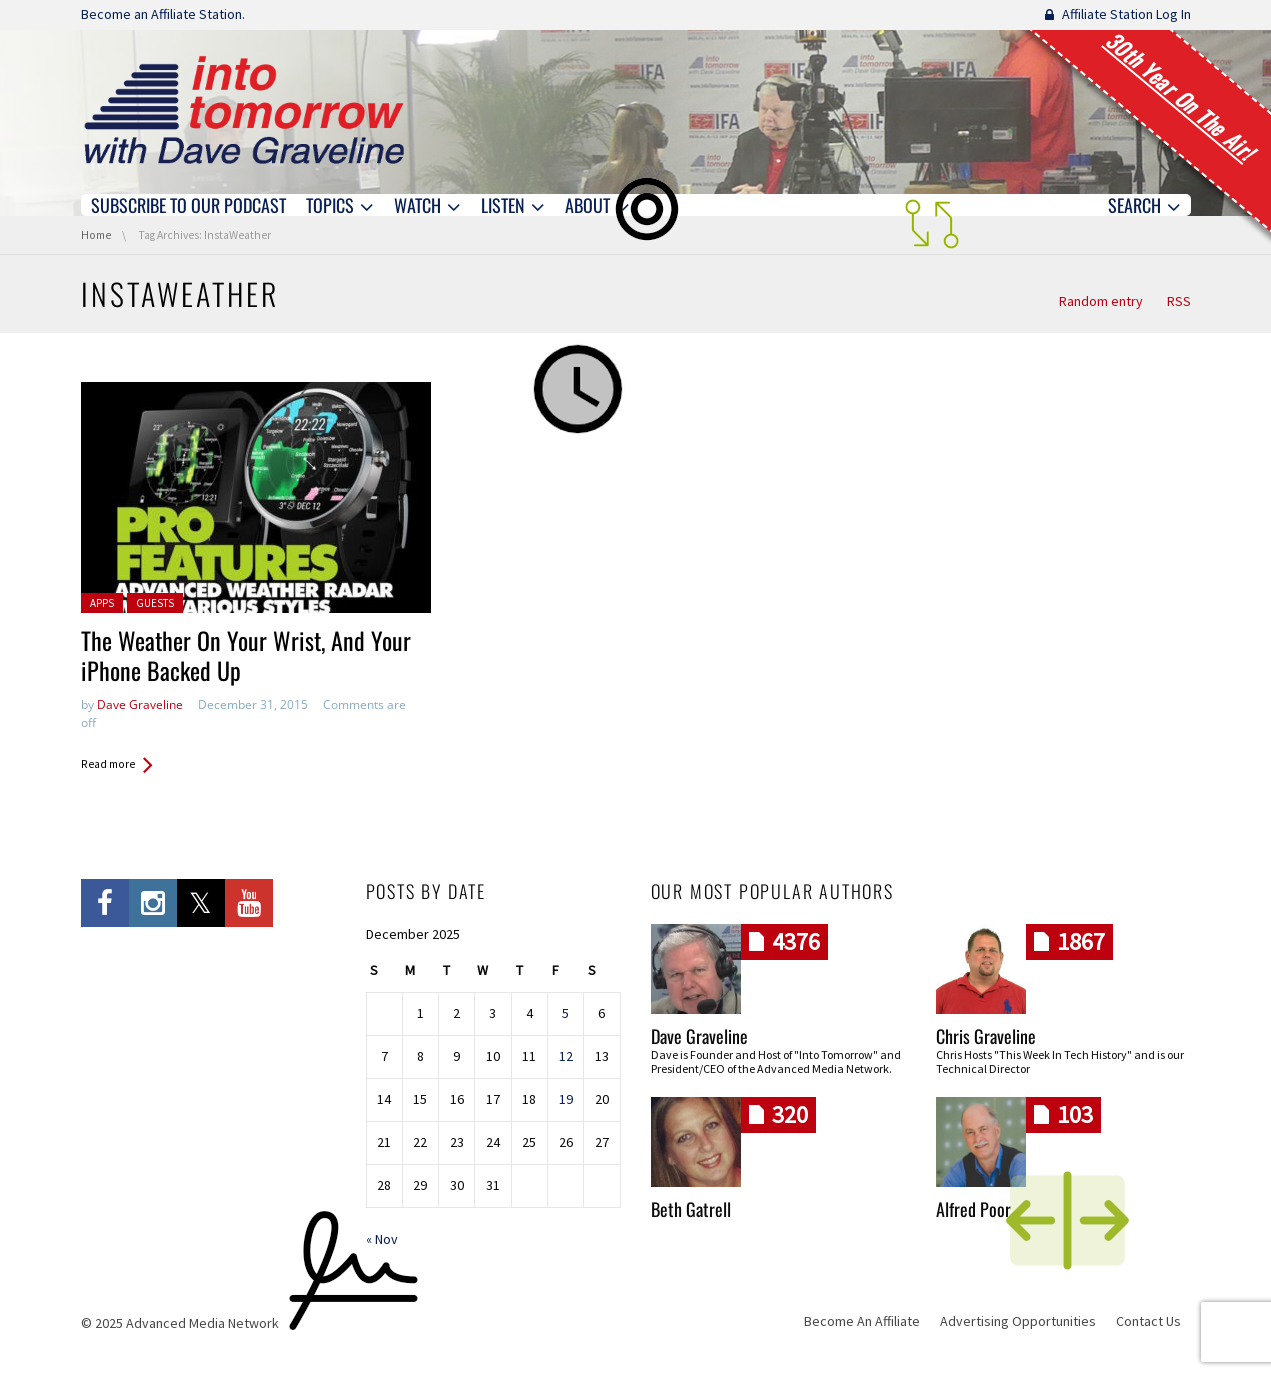 The image size is (1271, 1376). Describe the element at coordinates (932, 224) in the screenshot. I see `view file differences in version control` at that location.